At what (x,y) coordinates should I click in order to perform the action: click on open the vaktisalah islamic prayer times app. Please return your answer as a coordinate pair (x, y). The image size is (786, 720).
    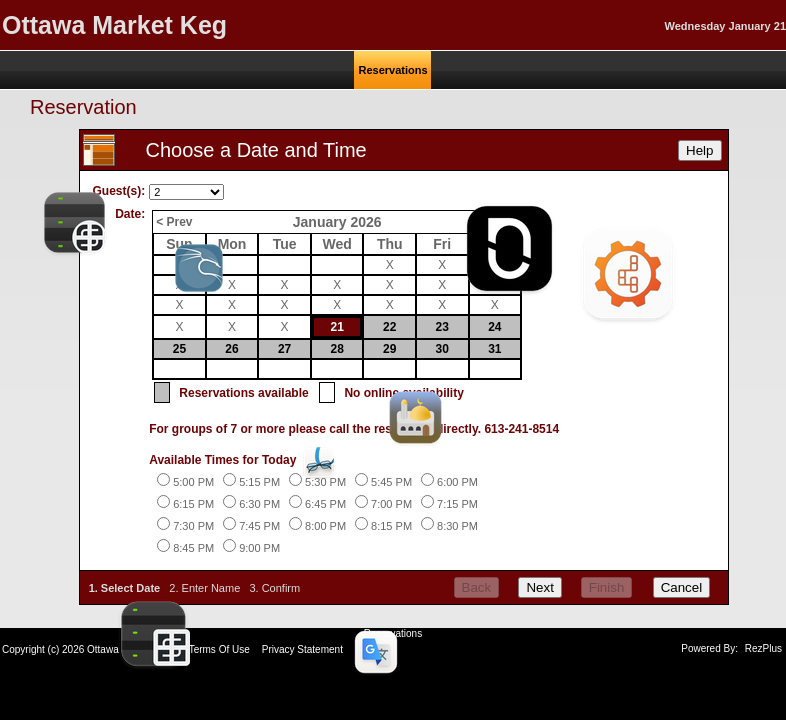
    Looking at the image, I should click on (415, 417).